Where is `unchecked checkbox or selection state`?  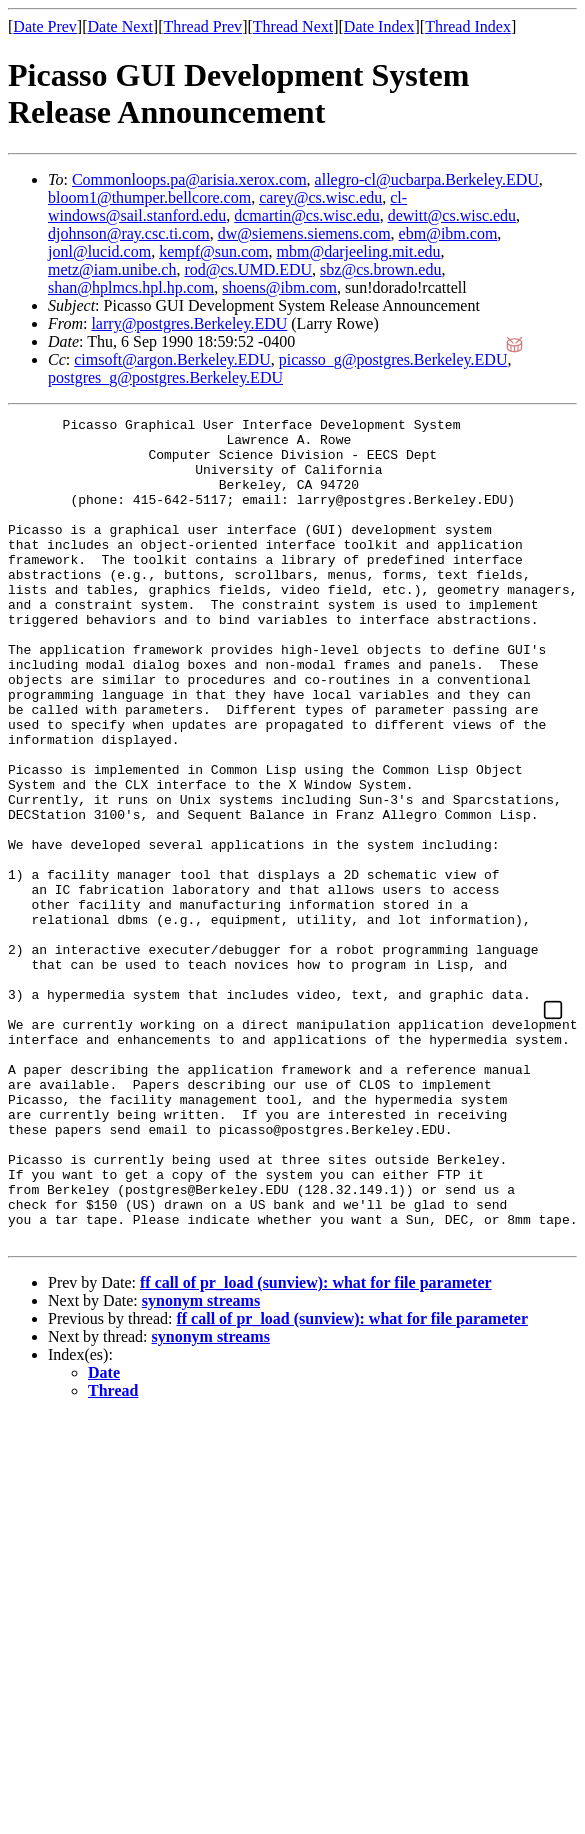
unchecked checkbox or selection state is located at coordinates (553, 1010).